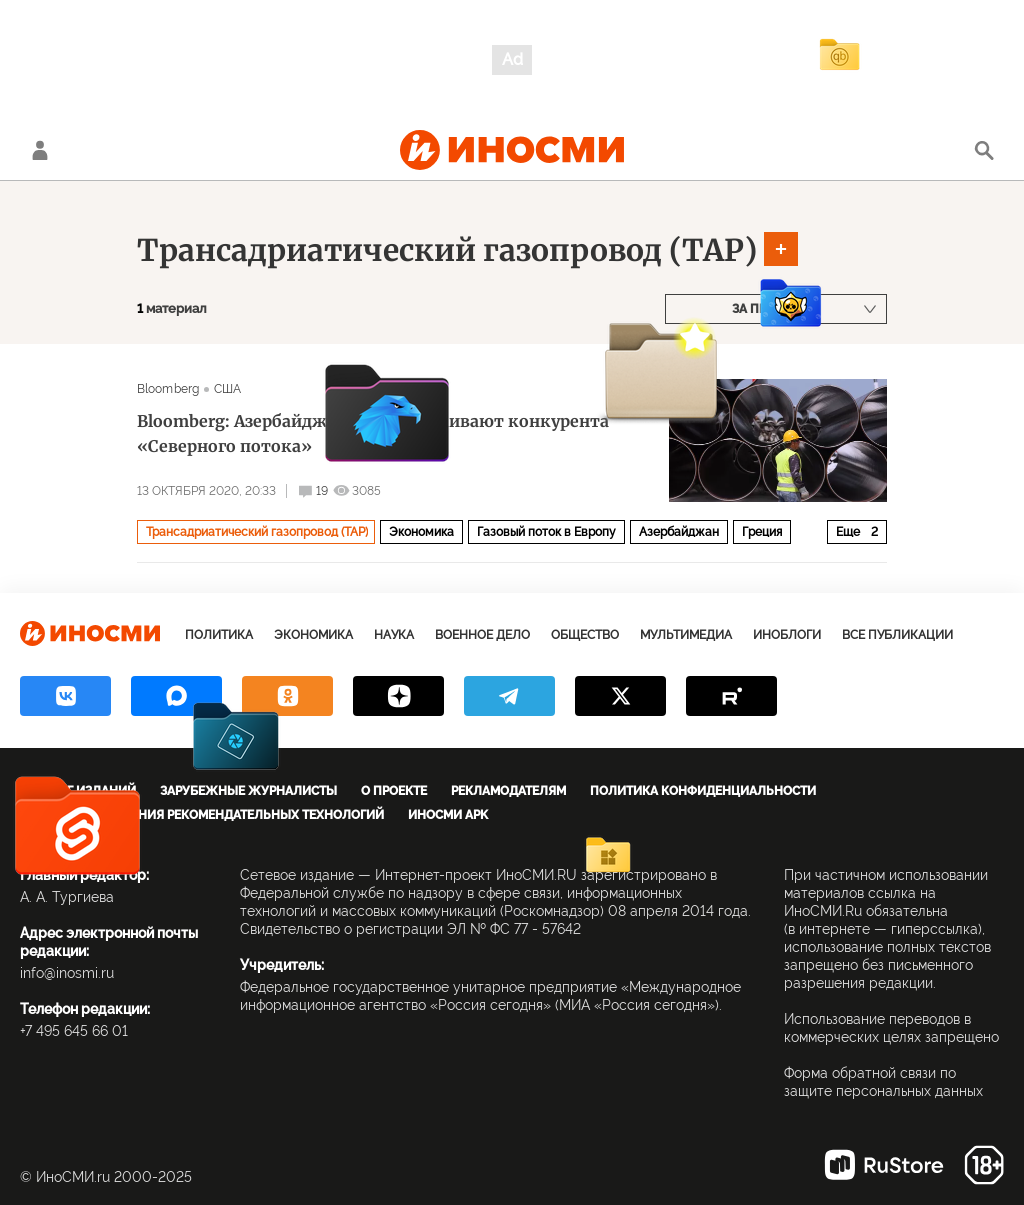 The height and width of the screenshot is (1205, 1024). I want to click on open svelte project folder, so click(77, 829).